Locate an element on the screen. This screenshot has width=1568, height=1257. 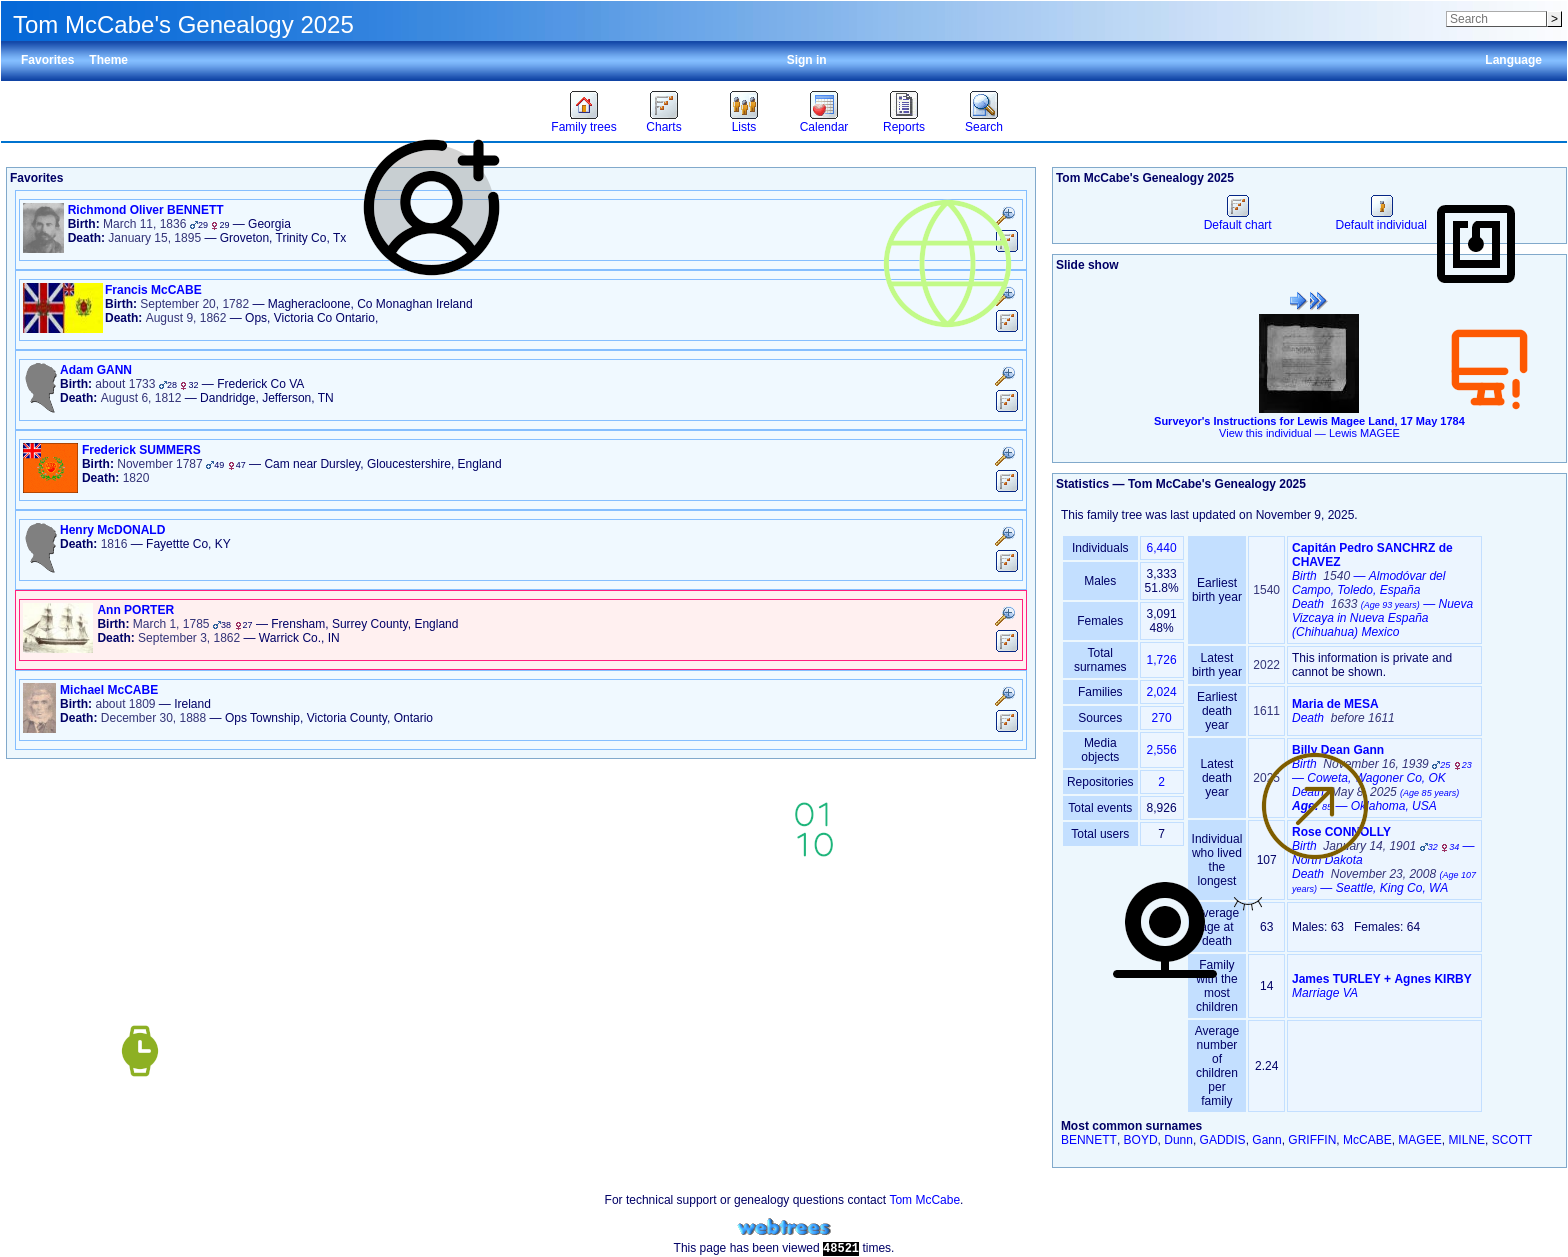
indicates a problem or error with your desktop computer is located at coordinates (1489, 367).